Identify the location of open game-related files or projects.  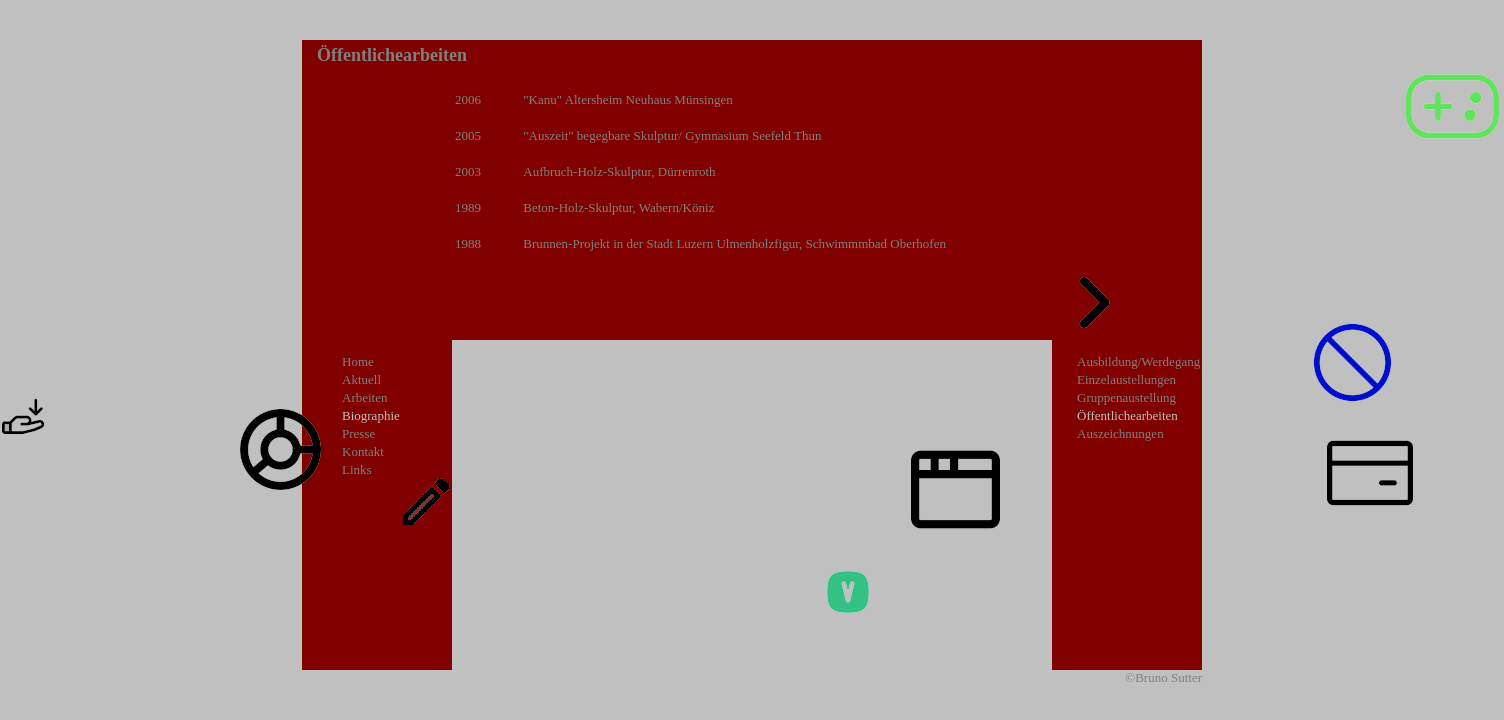
(1452, 103).